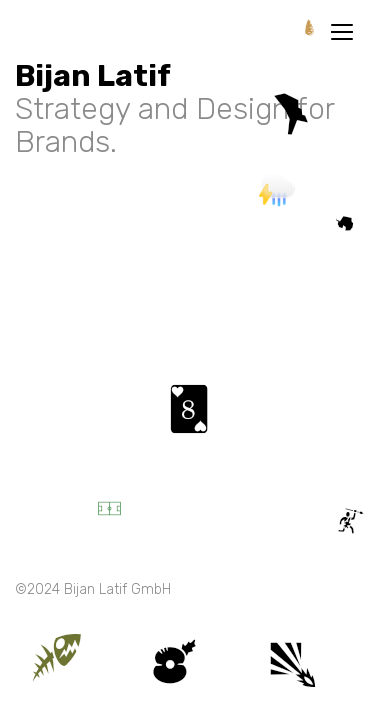 This screenshot has height=720, width=375. I want to click on view wildlife or nature-related content, so click(344, 223).